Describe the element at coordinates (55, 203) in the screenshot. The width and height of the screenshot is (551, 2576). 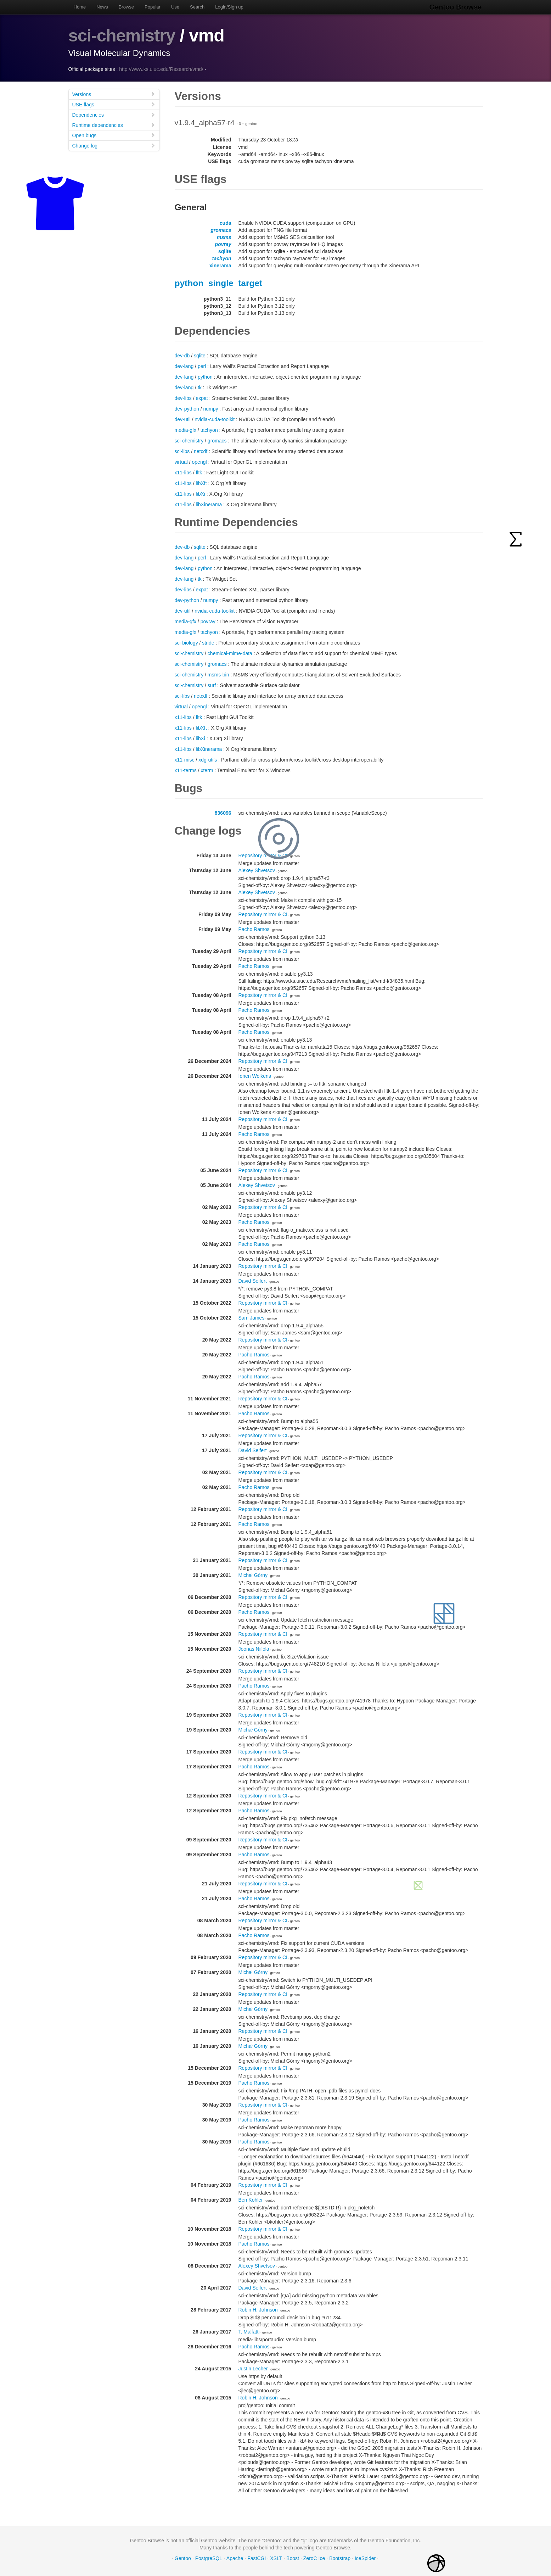
I see `browse clothing or apparel items` at that location.